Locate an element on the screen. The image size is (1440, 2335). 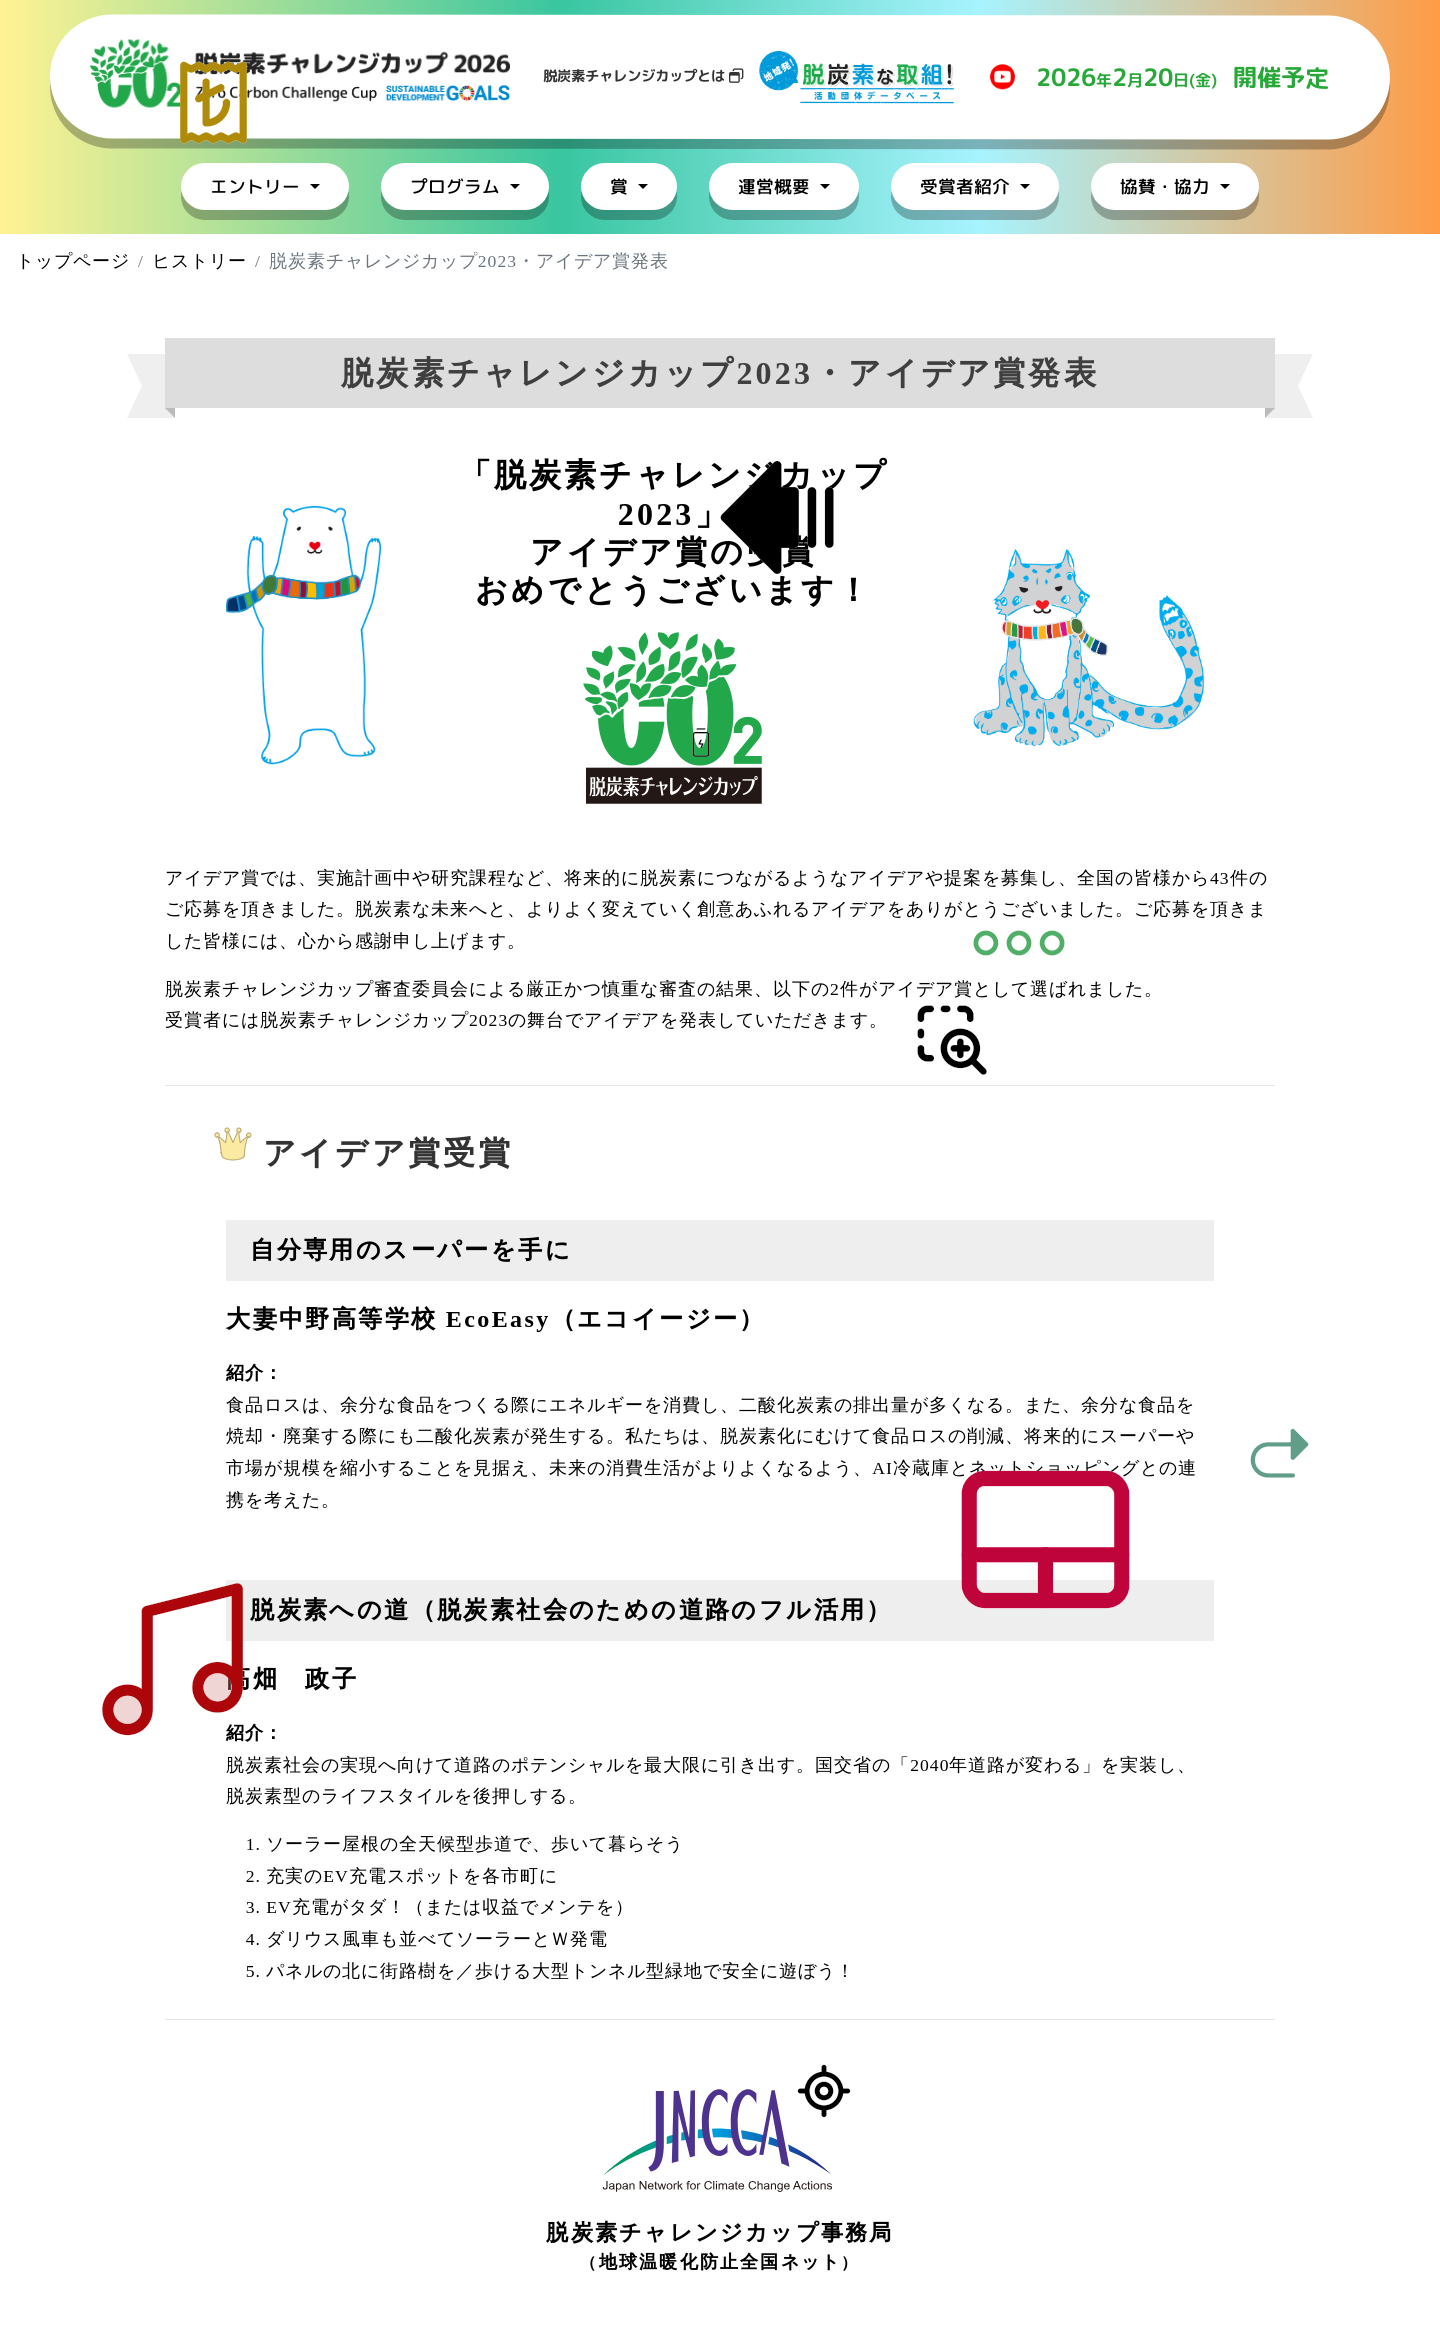
open more options menu is located at coordinates (1019, 943).